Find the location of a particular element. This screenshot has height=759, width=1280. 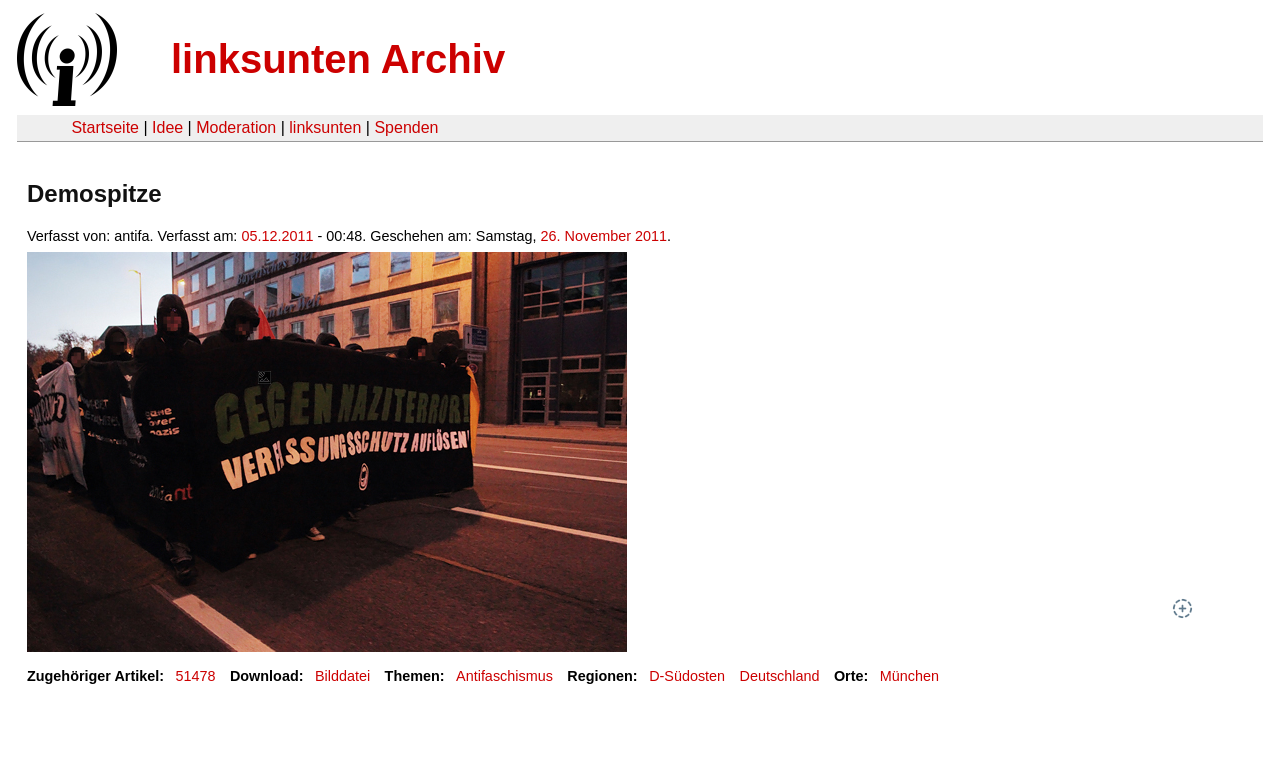

switch to satellite map view is located at coordinates (264, 377).